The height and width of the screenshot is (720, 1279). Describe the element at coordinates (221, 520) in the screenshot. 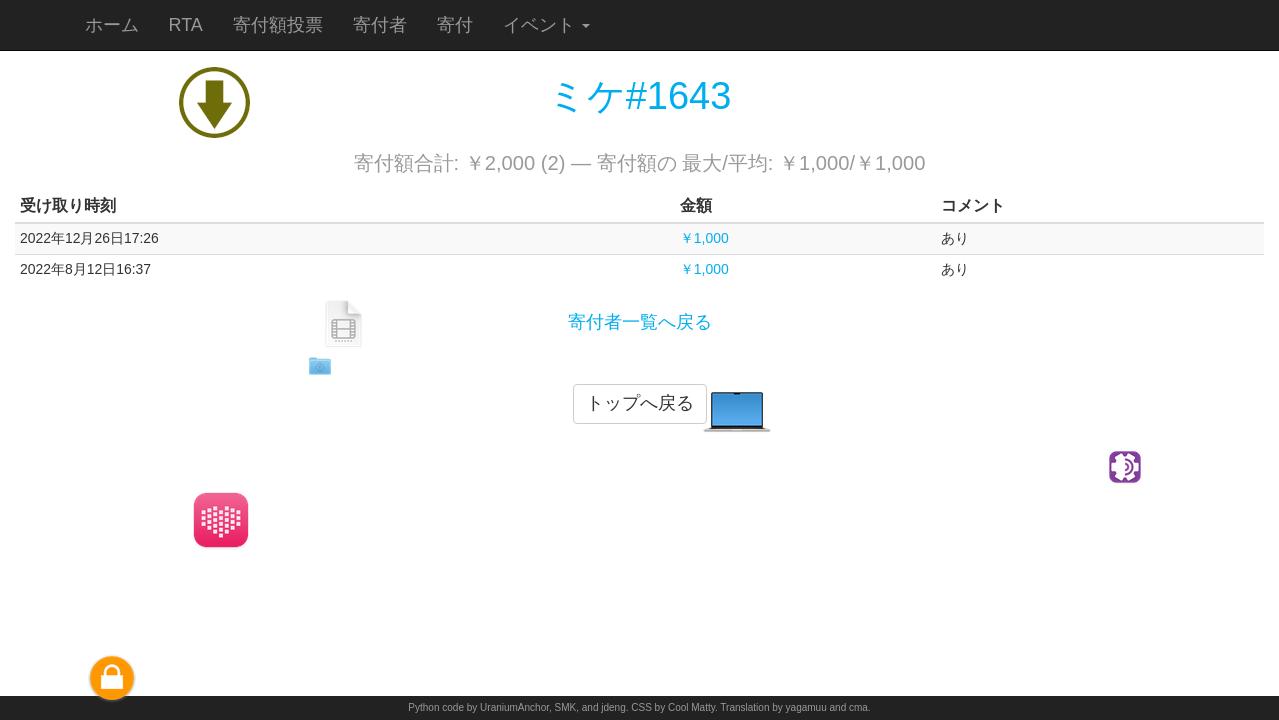

I see `open vvave music player app` at that location.